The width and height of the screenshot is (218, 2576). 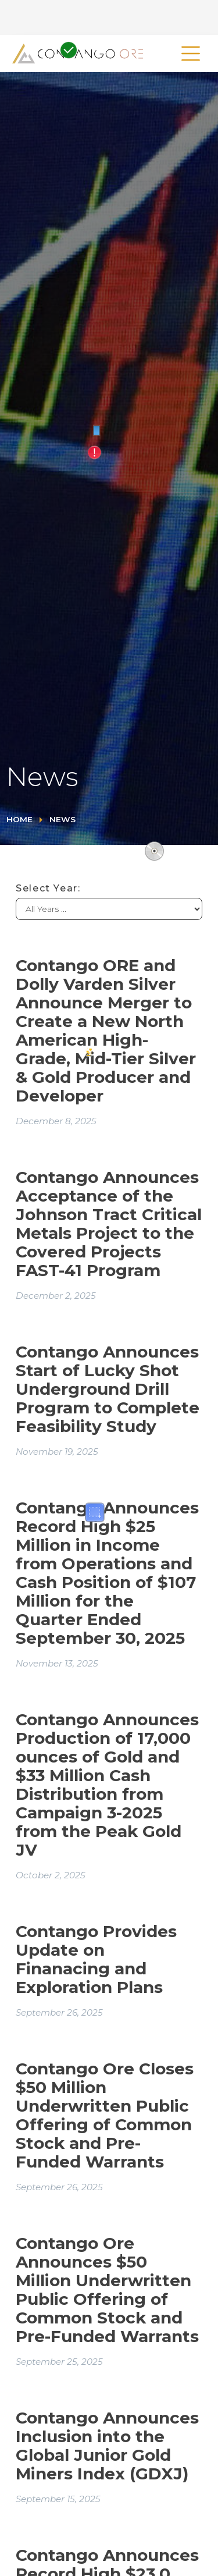 What do you see at coordinates (154, 851) in the screenshot?
I see `indicates a DVD-RW drive or rewritable disc device` at bounding box center [154, 851].